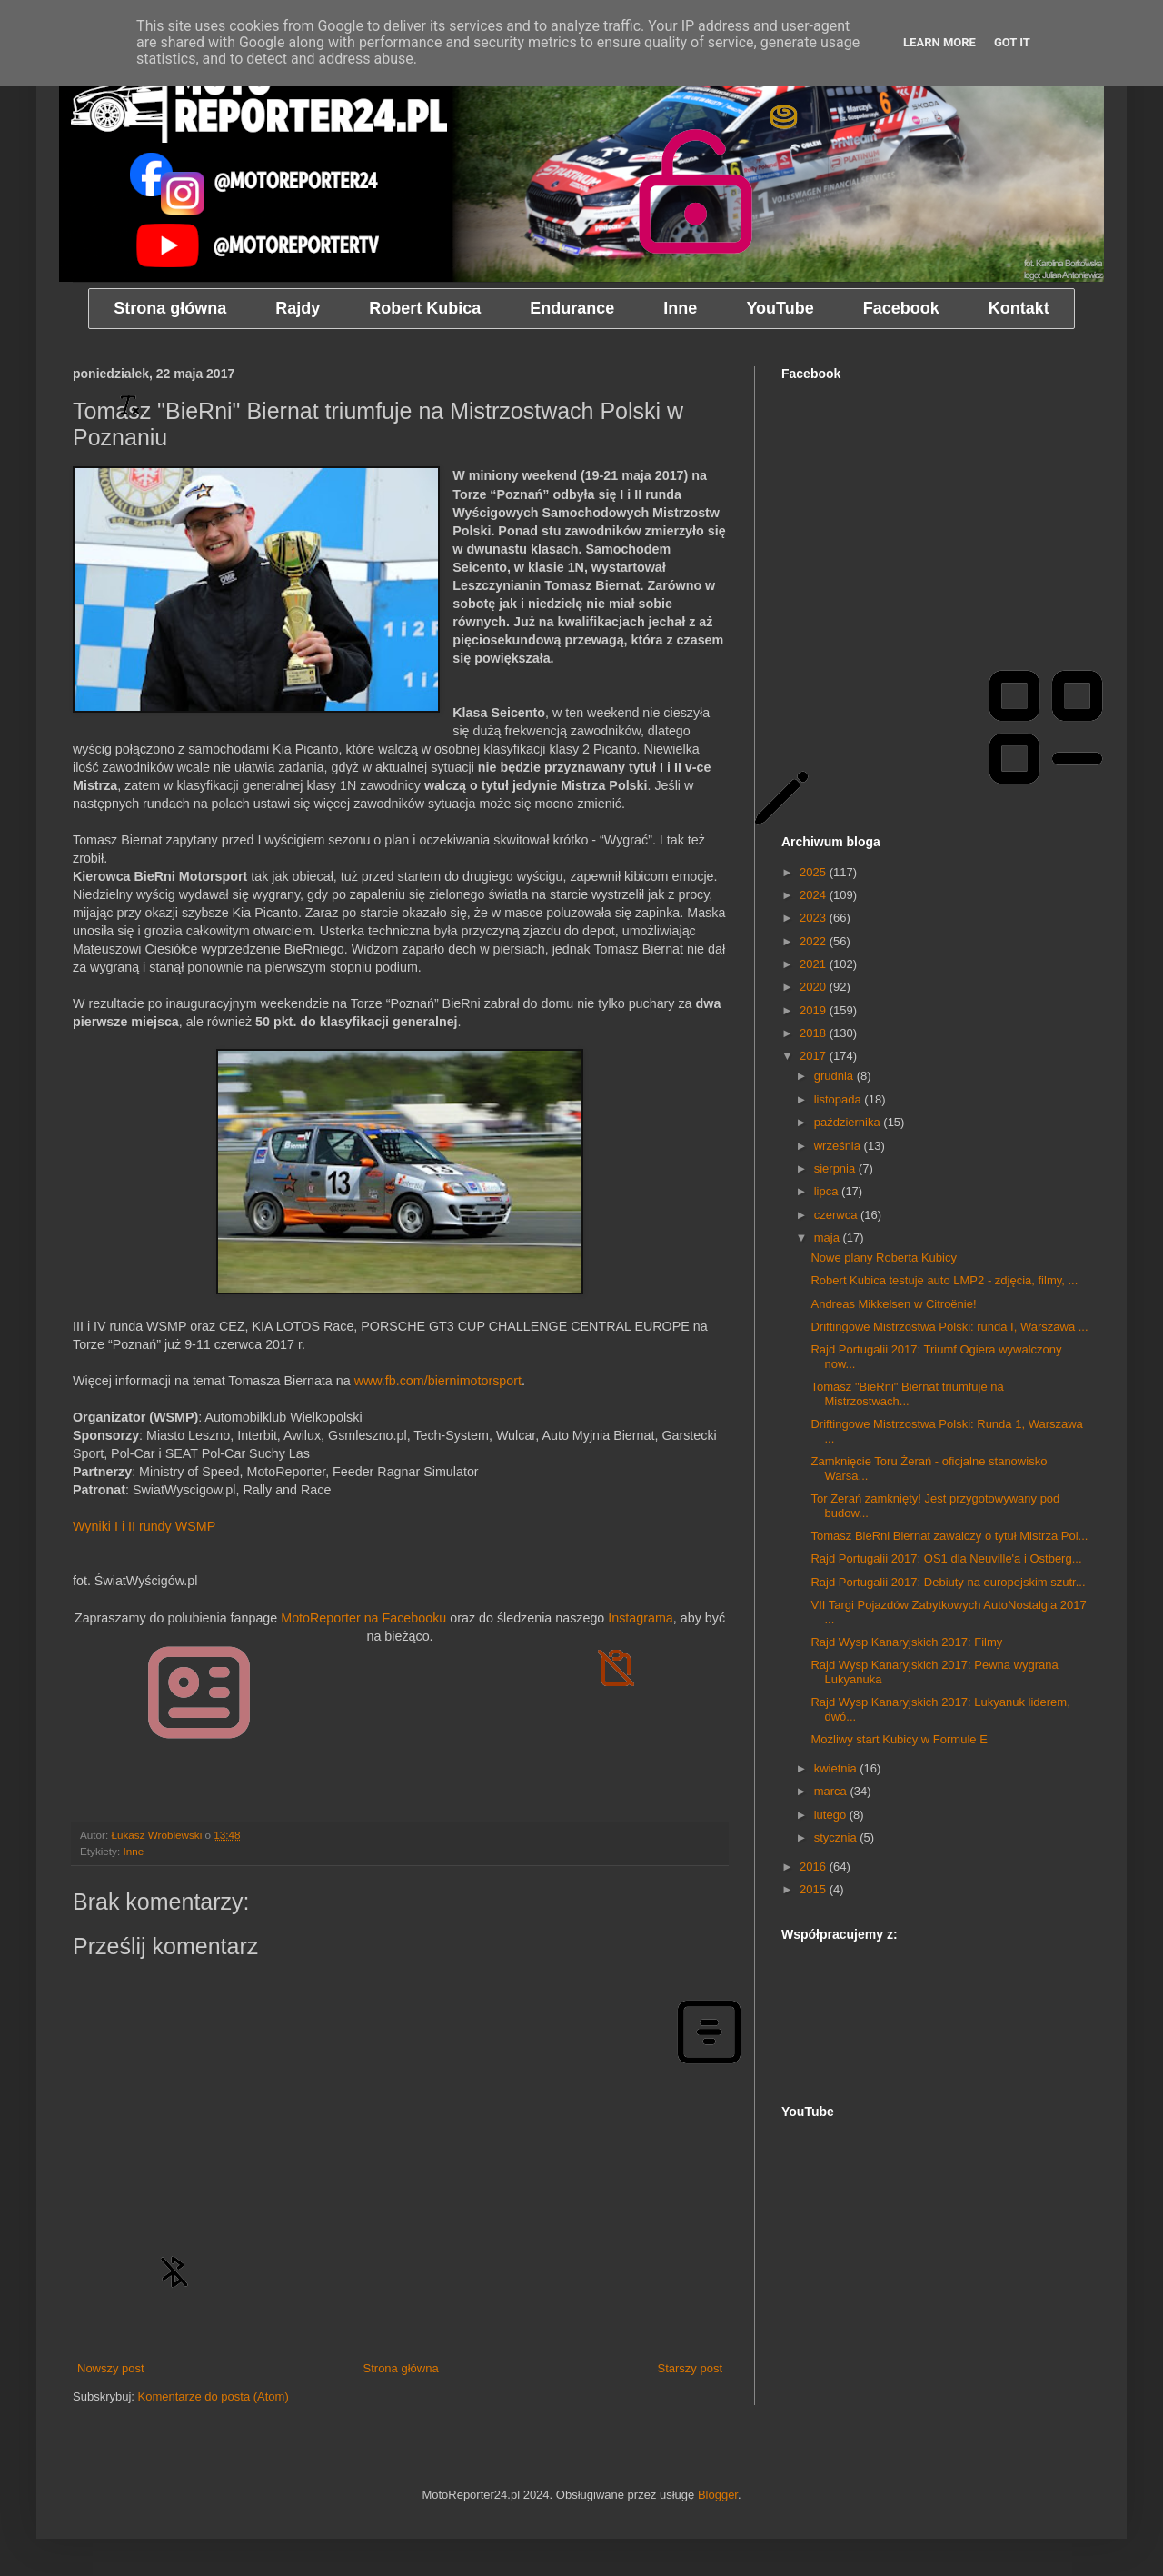  I want to click on center align content horizontally and vertically, so click(709, 2032).